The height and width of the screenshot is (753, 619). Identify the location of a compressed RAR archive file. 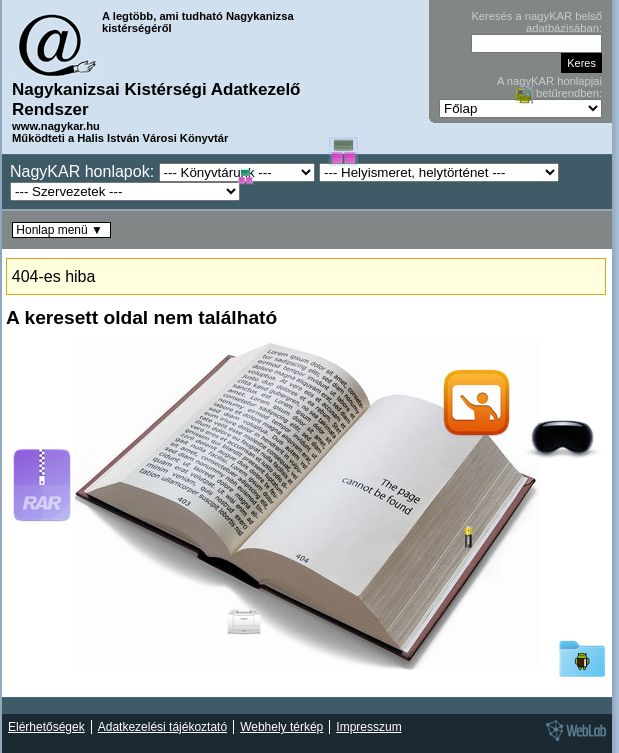
(42, 485).